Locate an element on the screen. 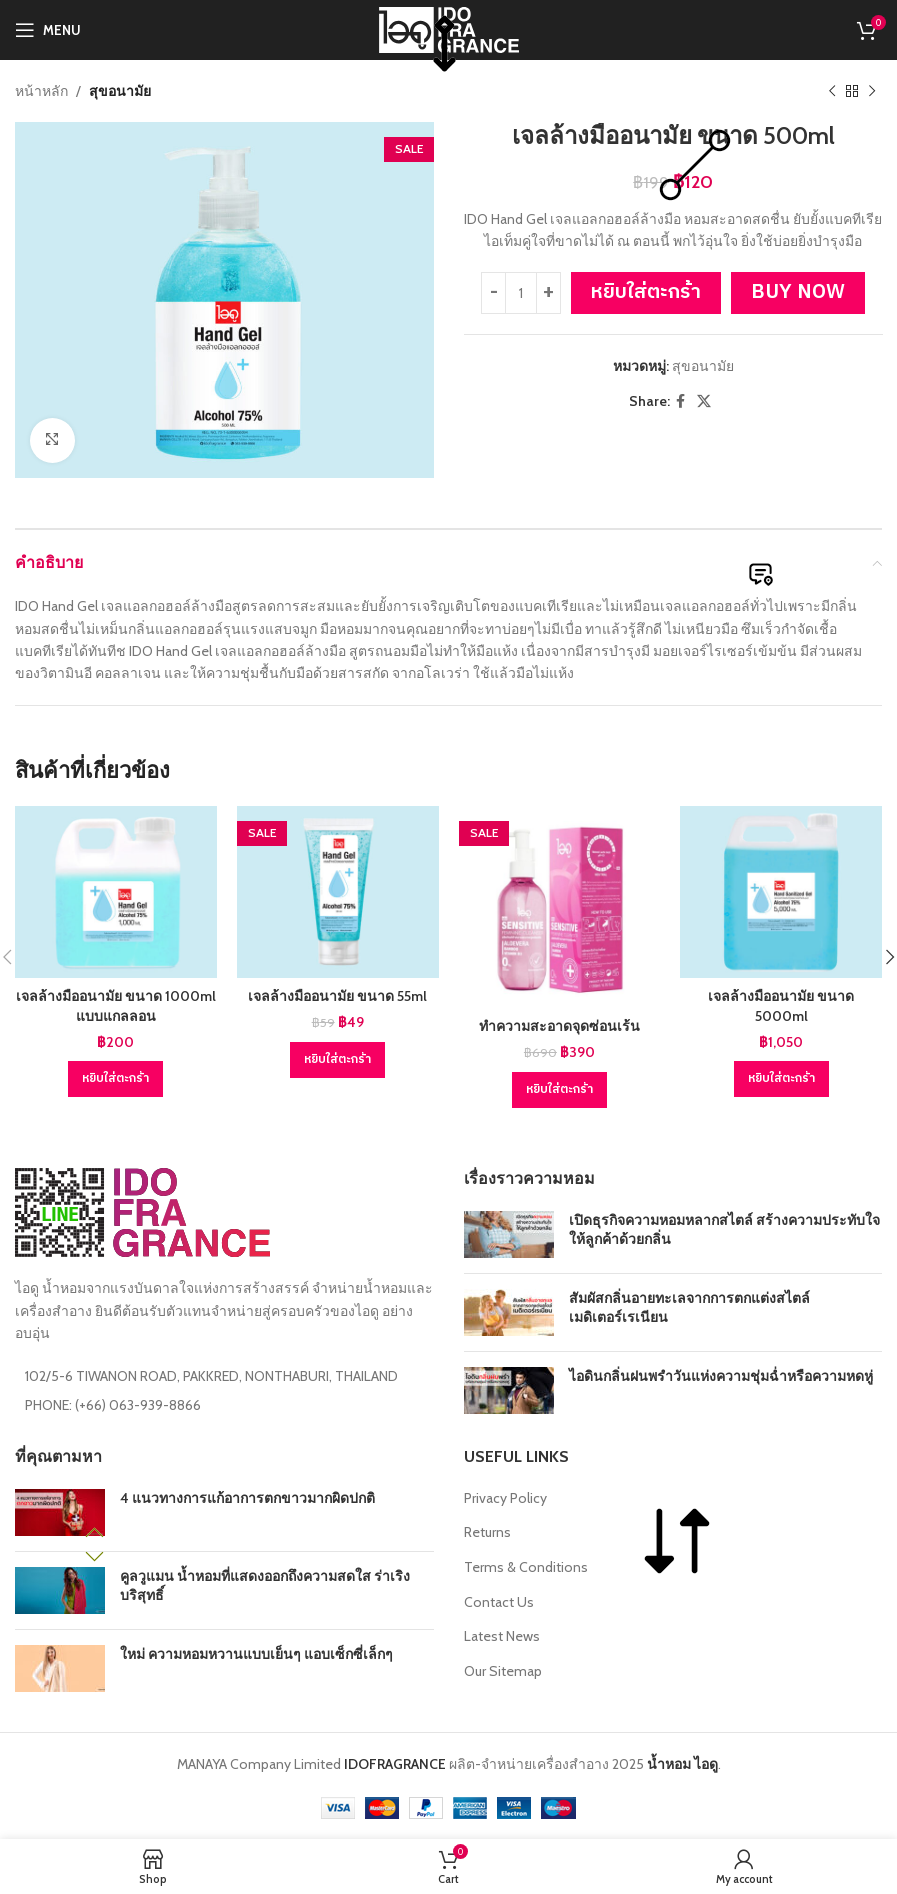 The image size is (897, 1894). expand or collapse a dropdown menu is located at coordinates (94, 1544).